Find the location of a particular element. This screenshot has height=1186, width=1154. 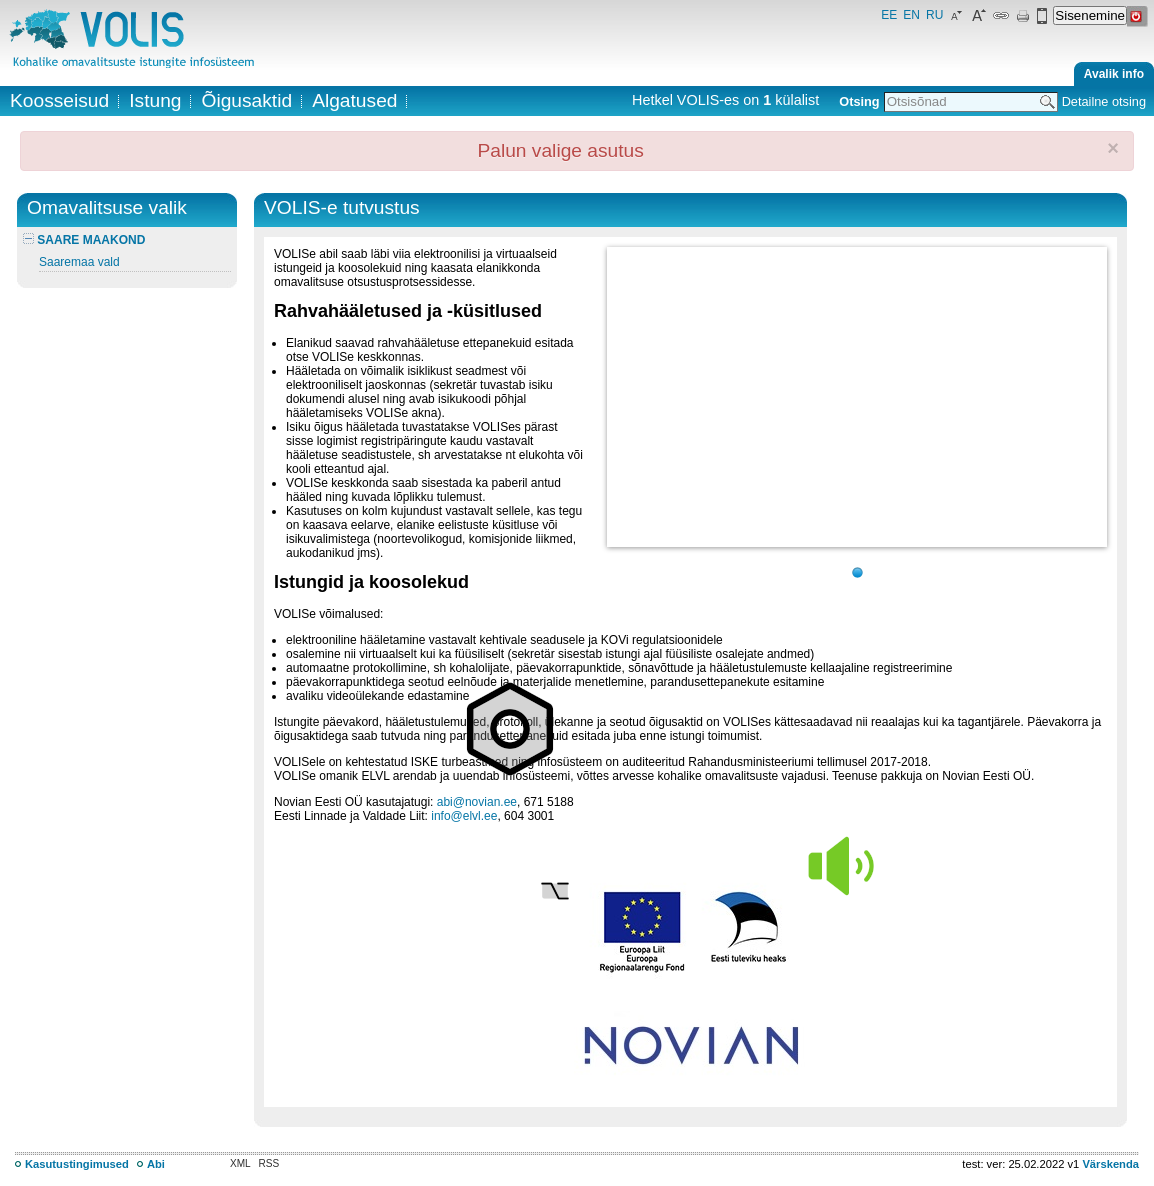

volume is set to high is located at coordinates (840, 866).